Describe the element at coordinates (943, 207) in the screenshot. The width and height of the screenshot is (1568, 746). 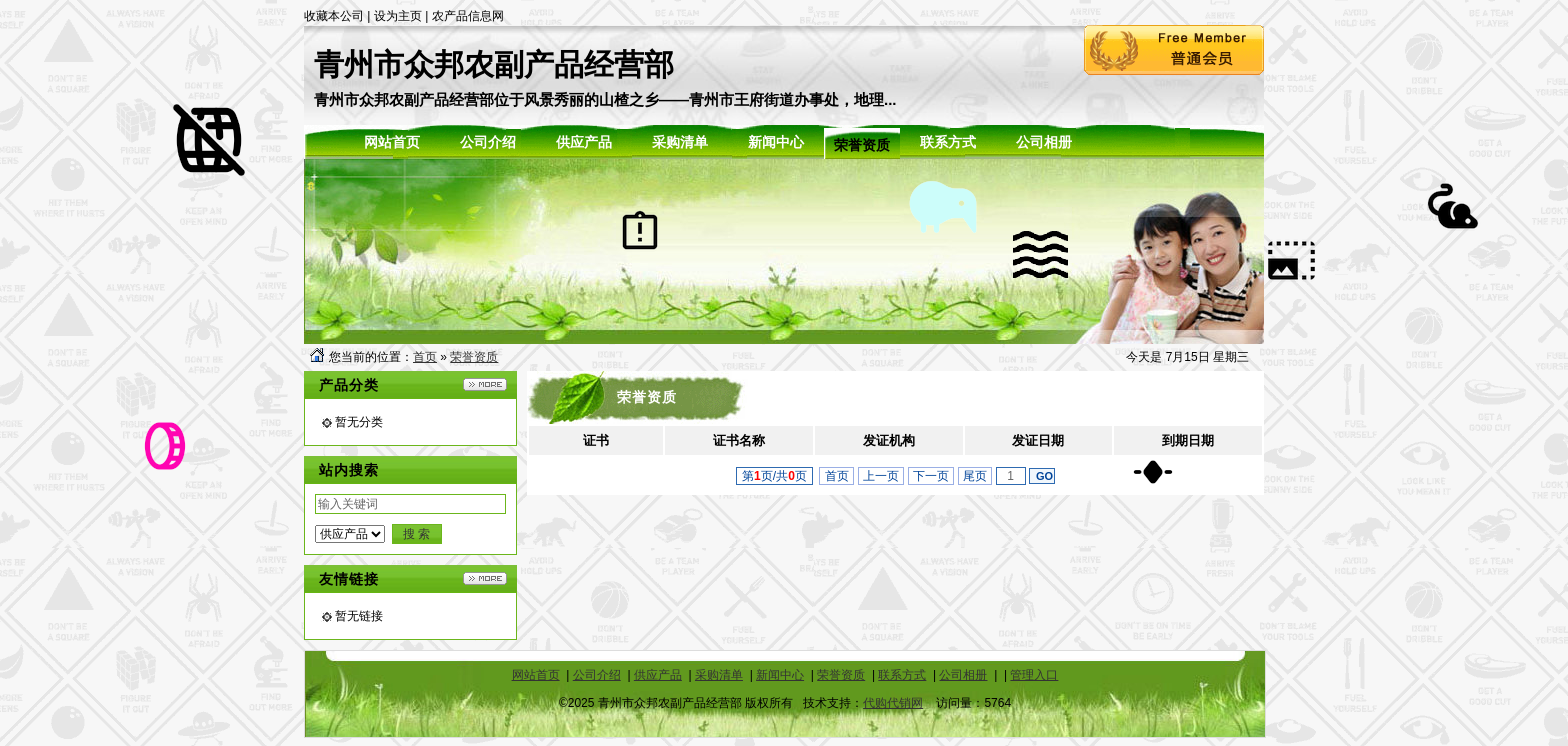
I see `kiwi bird icon representing New Zealand-related content` at that location.